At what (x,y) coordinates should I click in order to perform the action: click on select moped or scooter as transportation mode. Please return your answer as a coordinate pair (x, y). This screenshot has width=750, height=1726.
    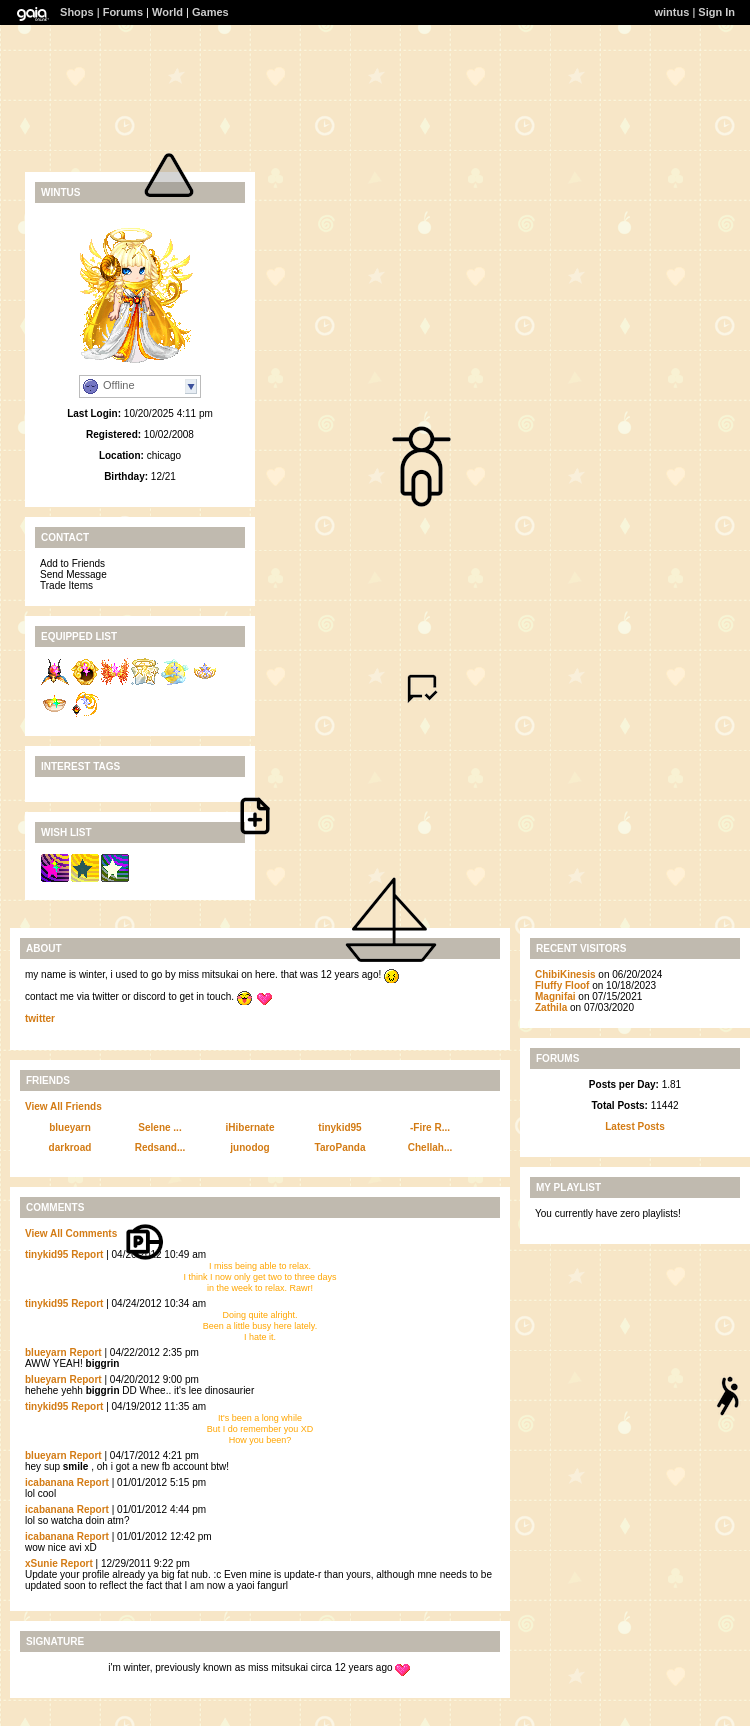
    Looking at the image, I should click on (421, 466).